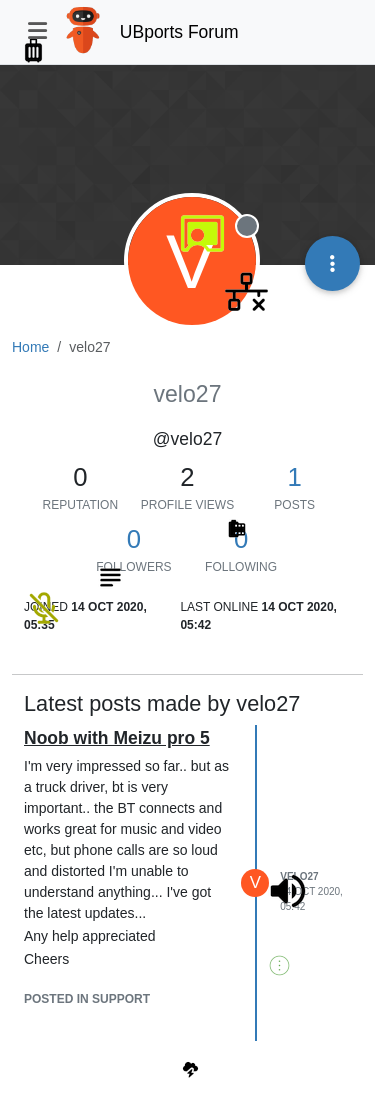 The image size is (375, 1117). I want to click on access travel or trip information, so click(33, 50).